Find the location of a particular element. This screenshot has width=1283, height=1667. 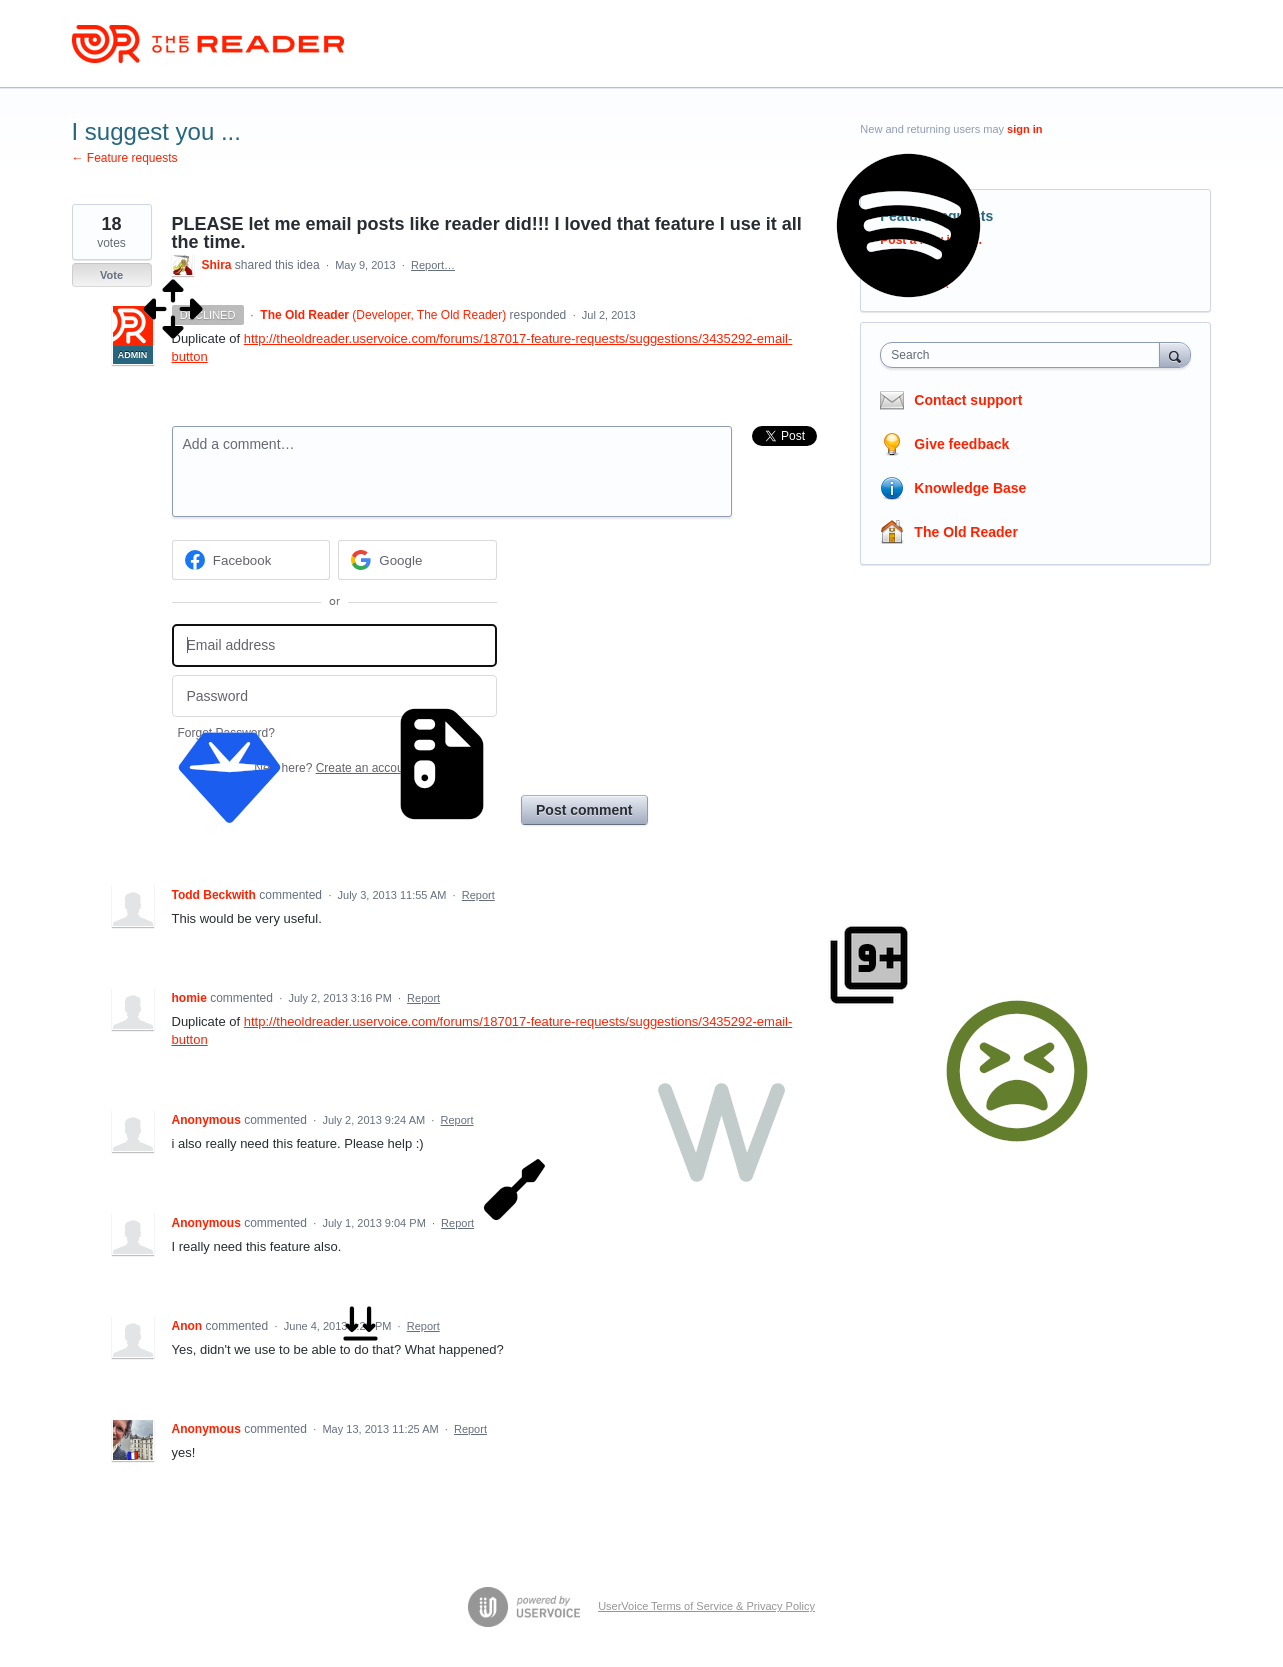

access settings or configuration options is located at coordinates (514, 1189).